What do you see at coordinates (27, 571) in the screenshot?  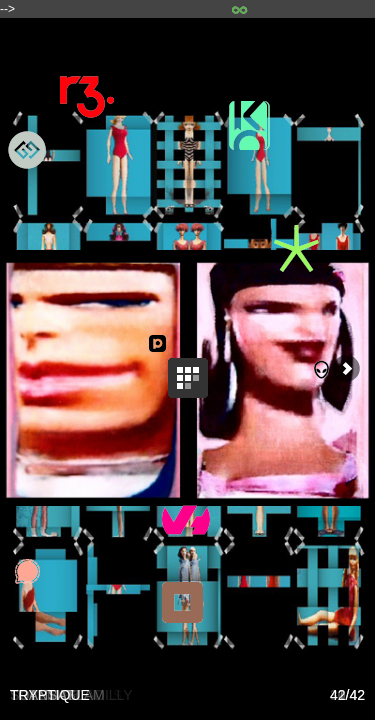 I see `open signal messenger` at bounding box center [27, 571].